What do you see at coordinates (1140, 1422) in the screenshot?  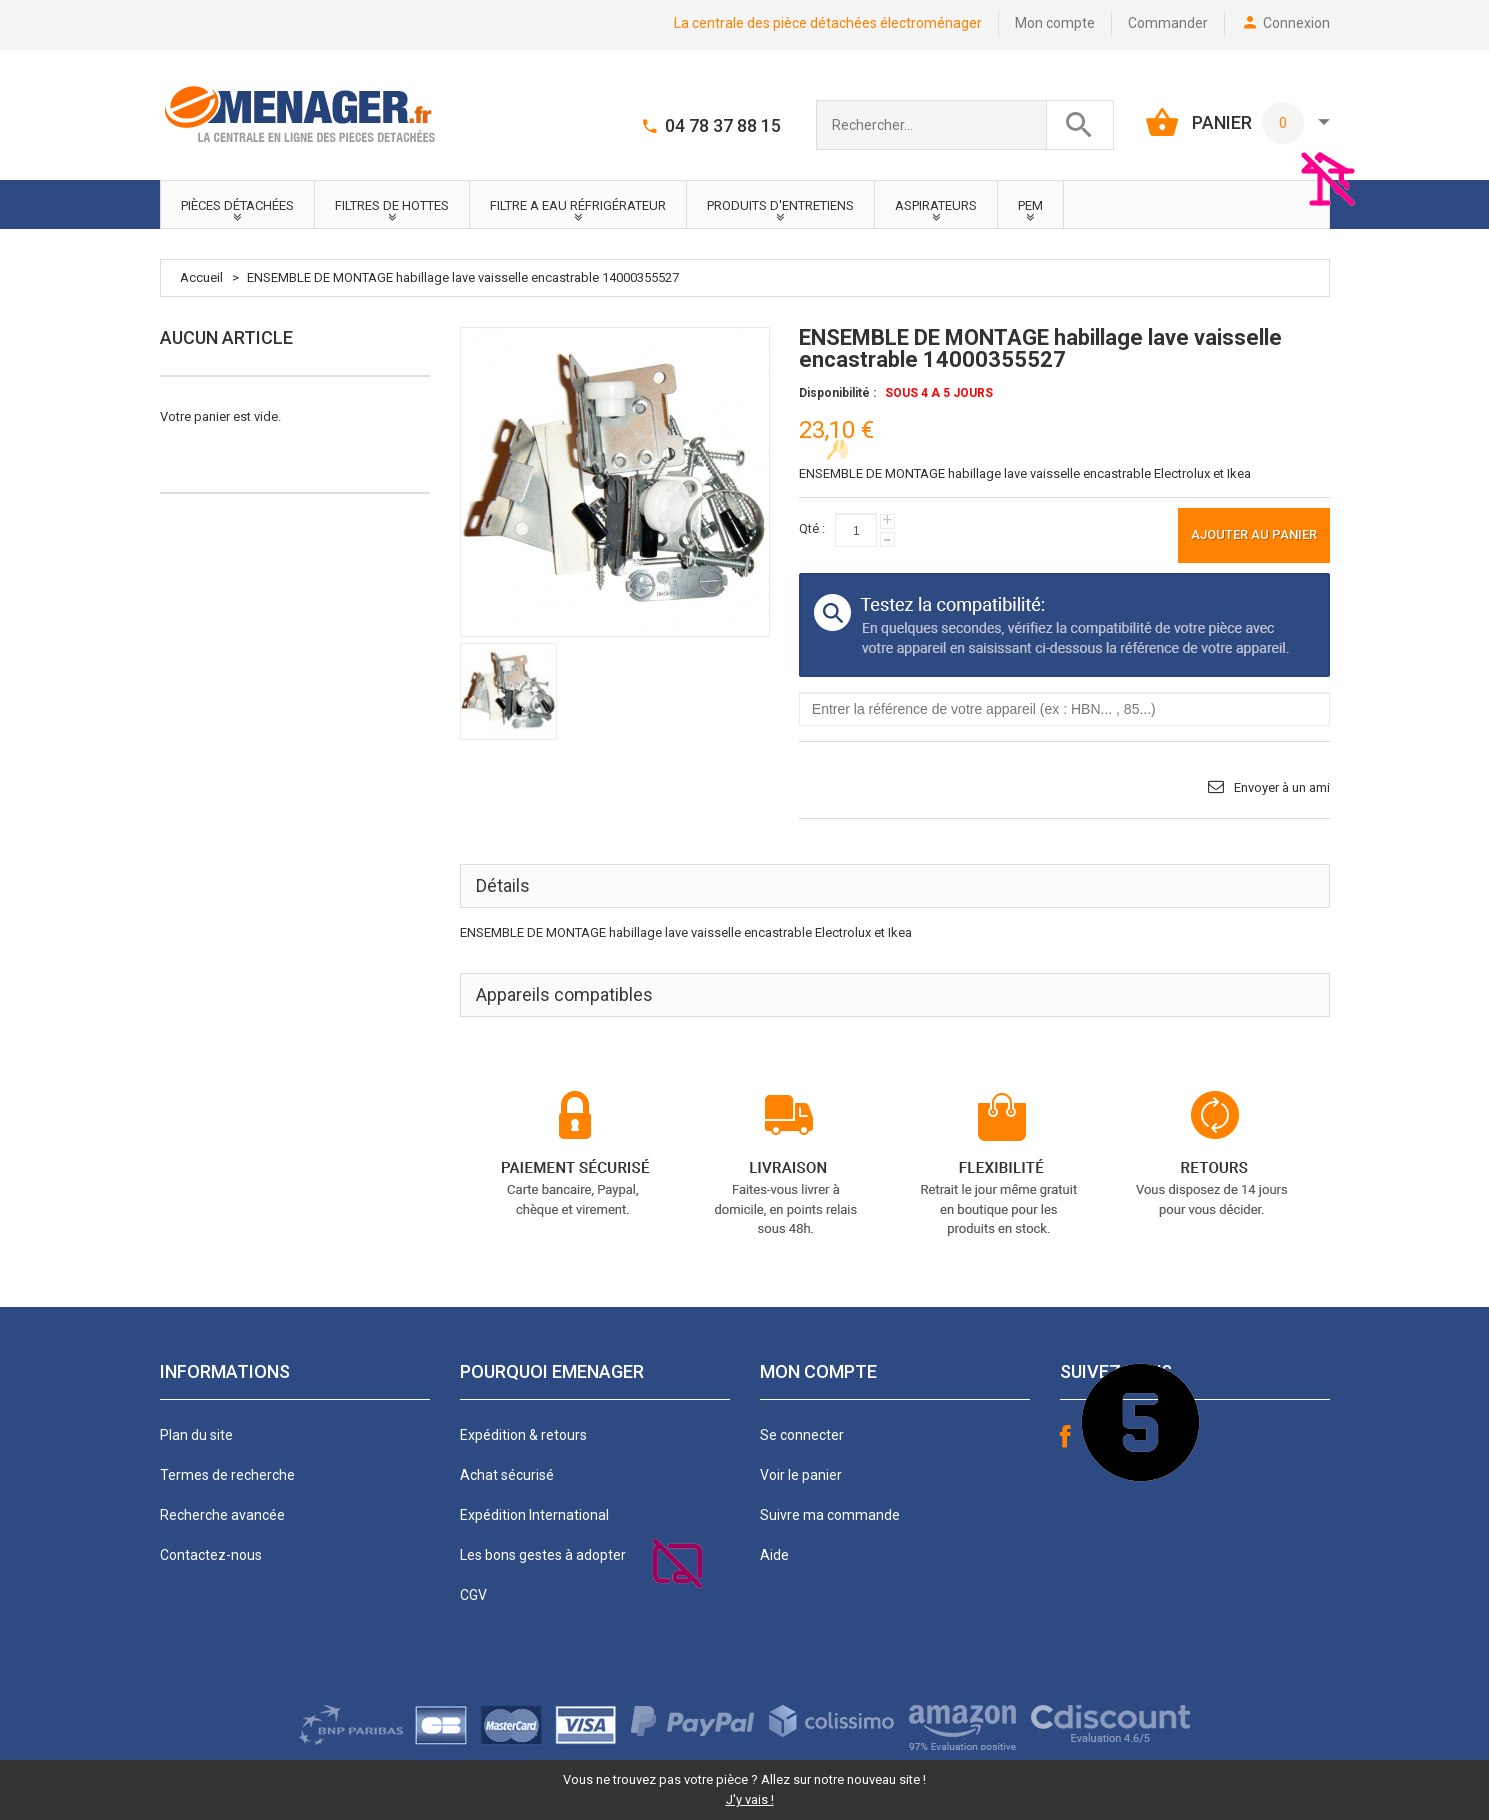 I see `indicates step 5 in a multi-step process` at bounding box center [1140, 1422].